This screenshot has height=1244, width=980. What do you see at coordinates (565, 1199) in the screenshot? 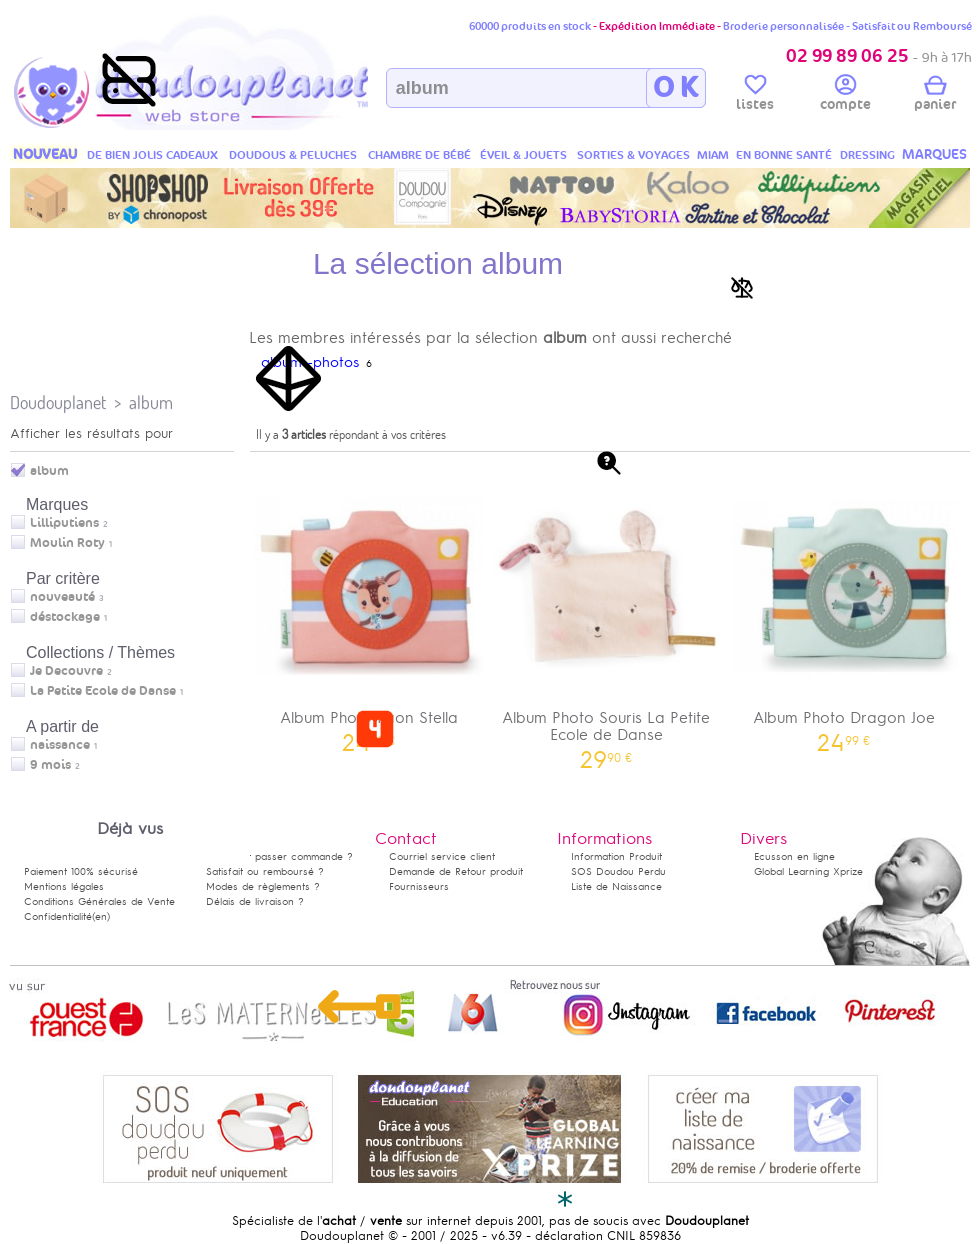
I see `indicates a required field in a form` at bounding box center [565, 1199].